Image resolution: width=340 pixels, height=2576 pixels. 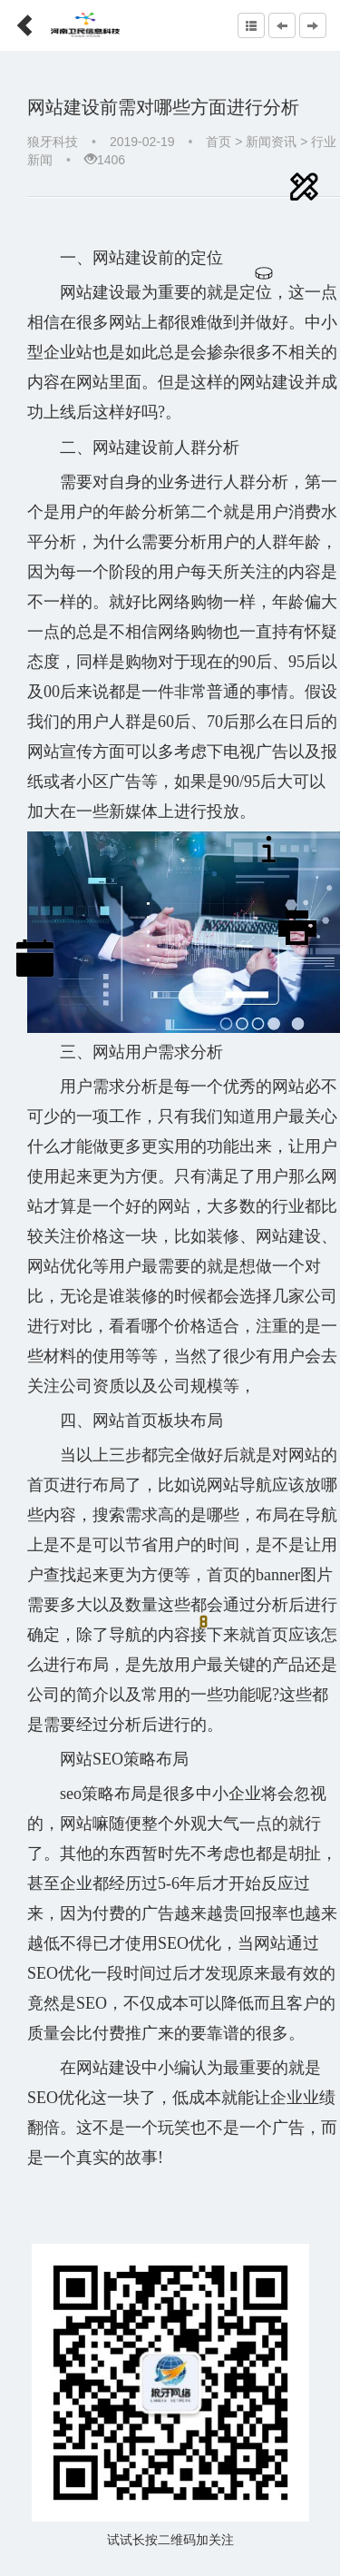 What do you see at coordinates (264, 273) in the screenshot?
I see `view your coin balance or currency` at bounding box center [264, 273].